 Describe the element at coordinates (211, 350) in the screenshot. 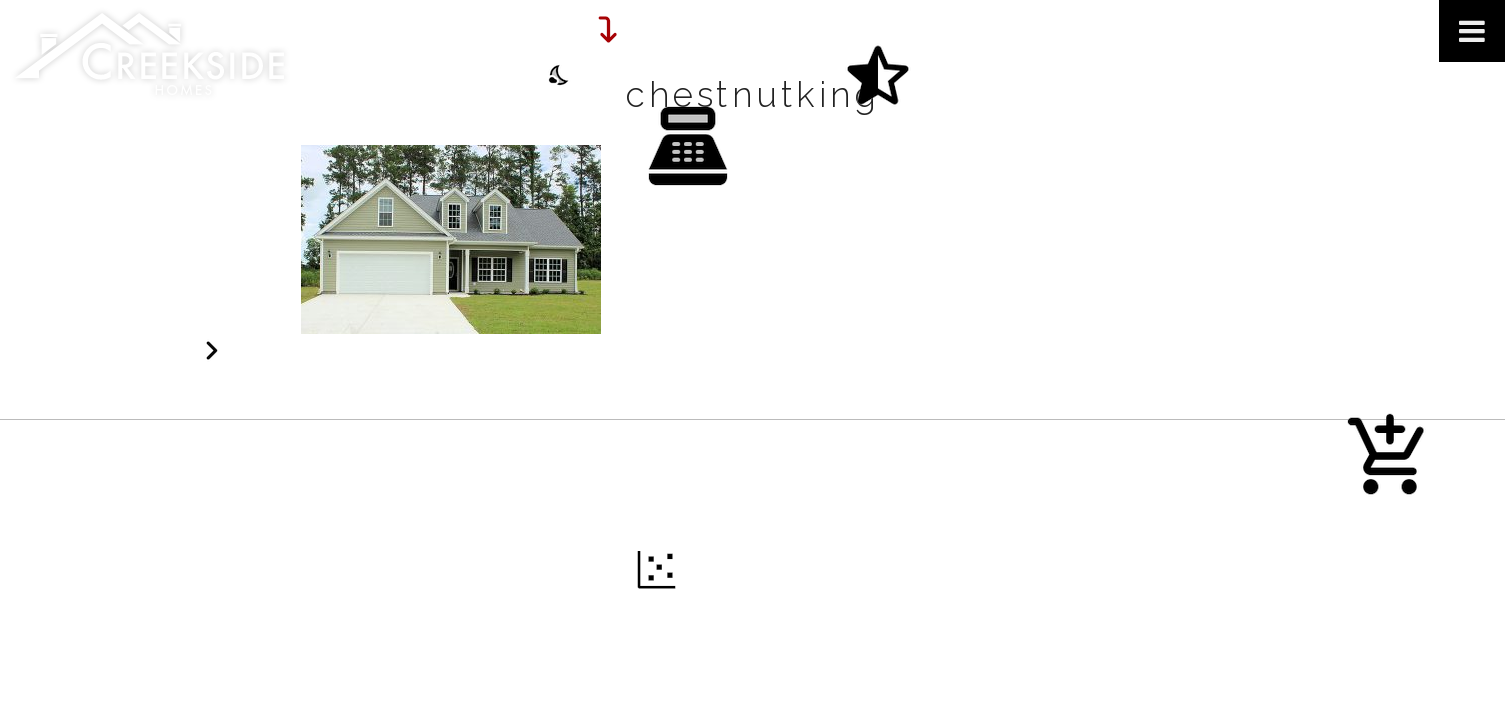

I see `navigate to the next item or page` at that location.